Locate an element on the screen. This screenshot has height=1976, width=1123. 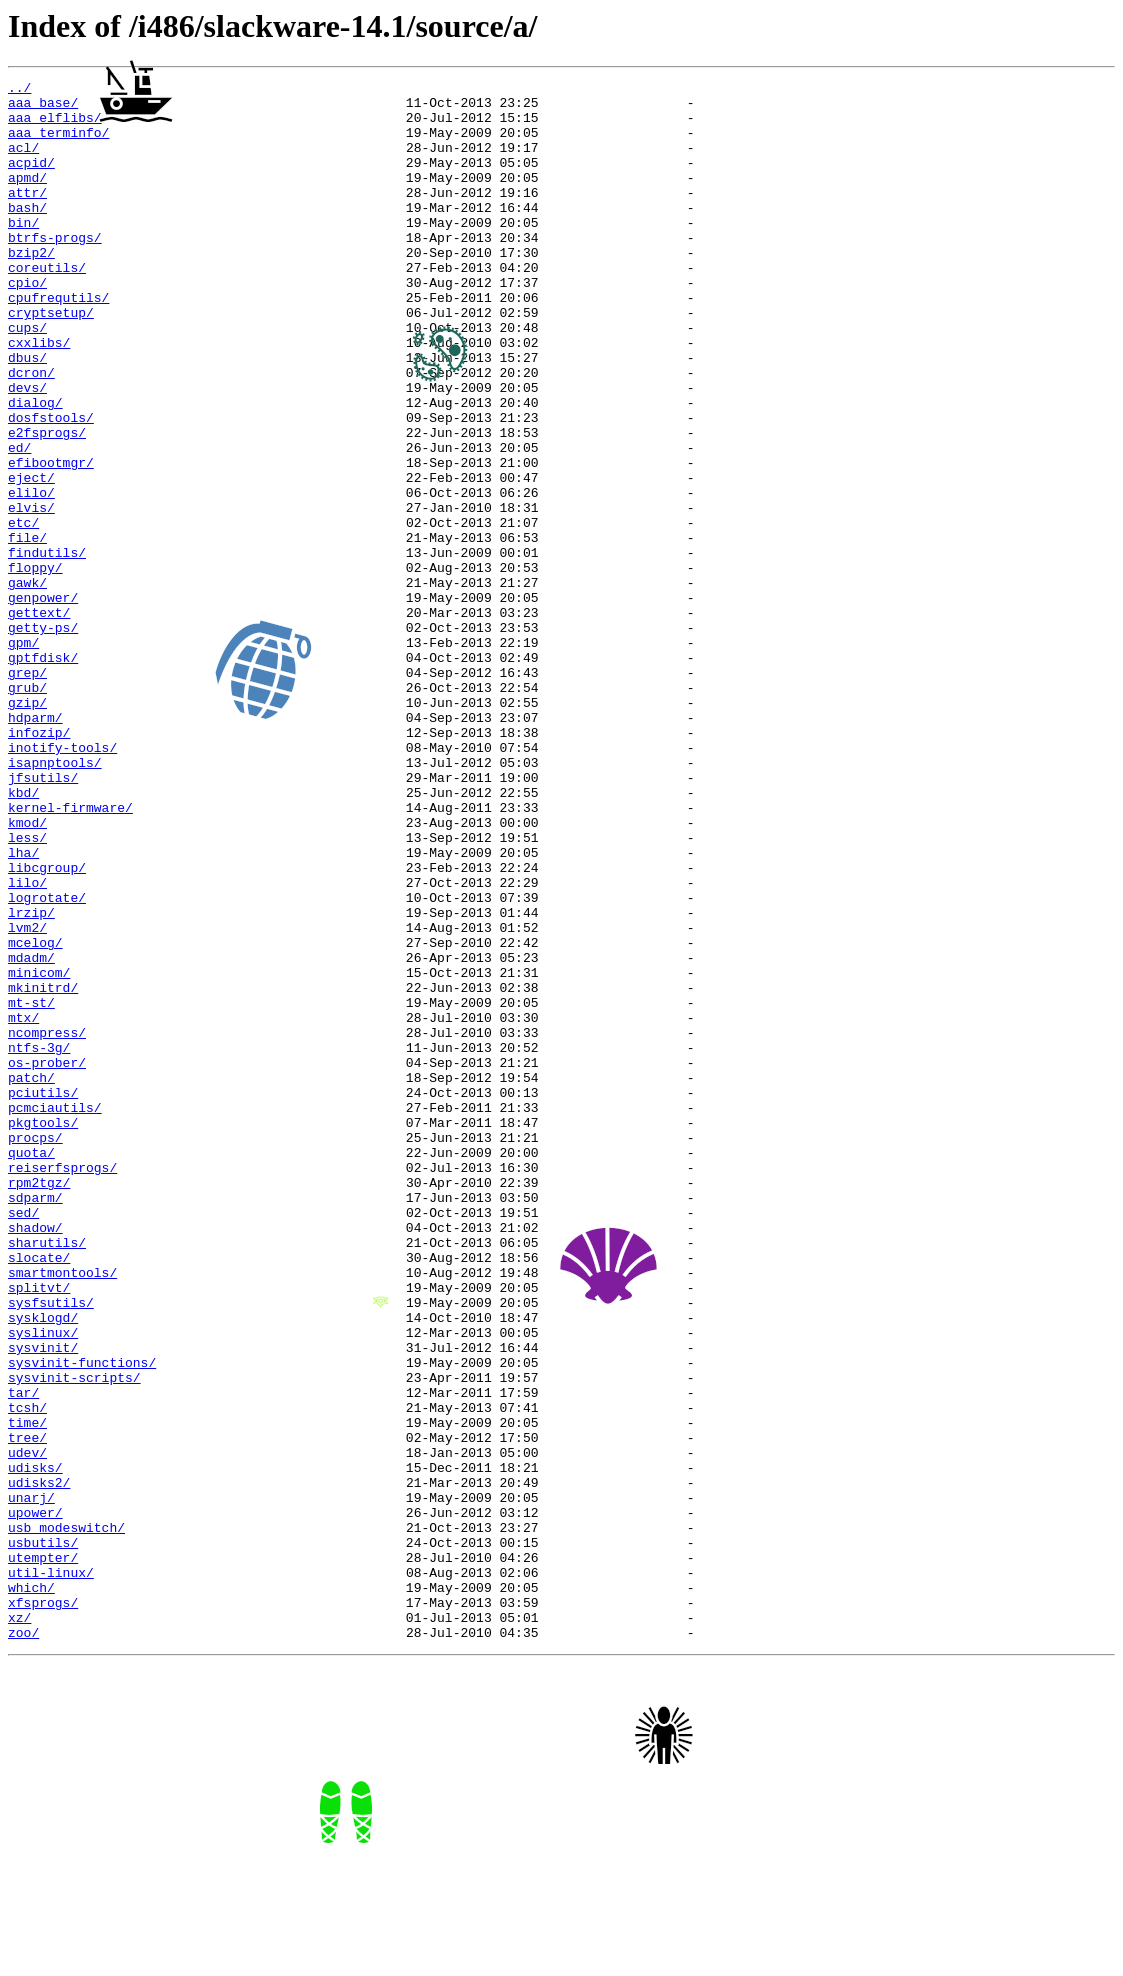
access fishing or maritime activities is located at coordinates (136, 89).